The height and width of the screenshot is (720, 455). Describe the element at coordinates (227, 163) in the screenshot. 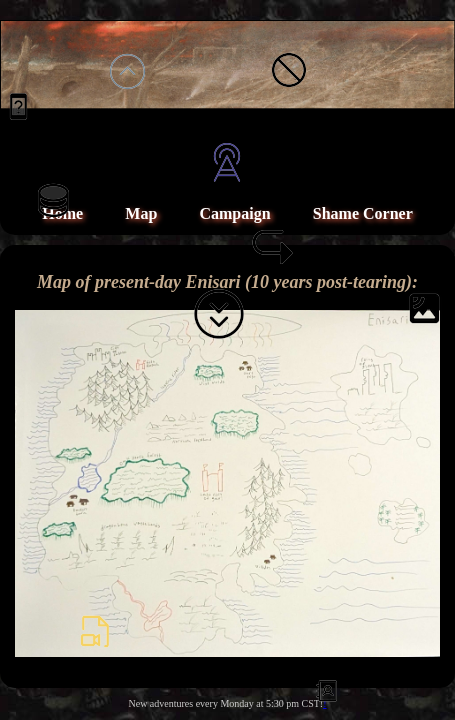

I see `indicates cellular network signal or connectivity` at that location.